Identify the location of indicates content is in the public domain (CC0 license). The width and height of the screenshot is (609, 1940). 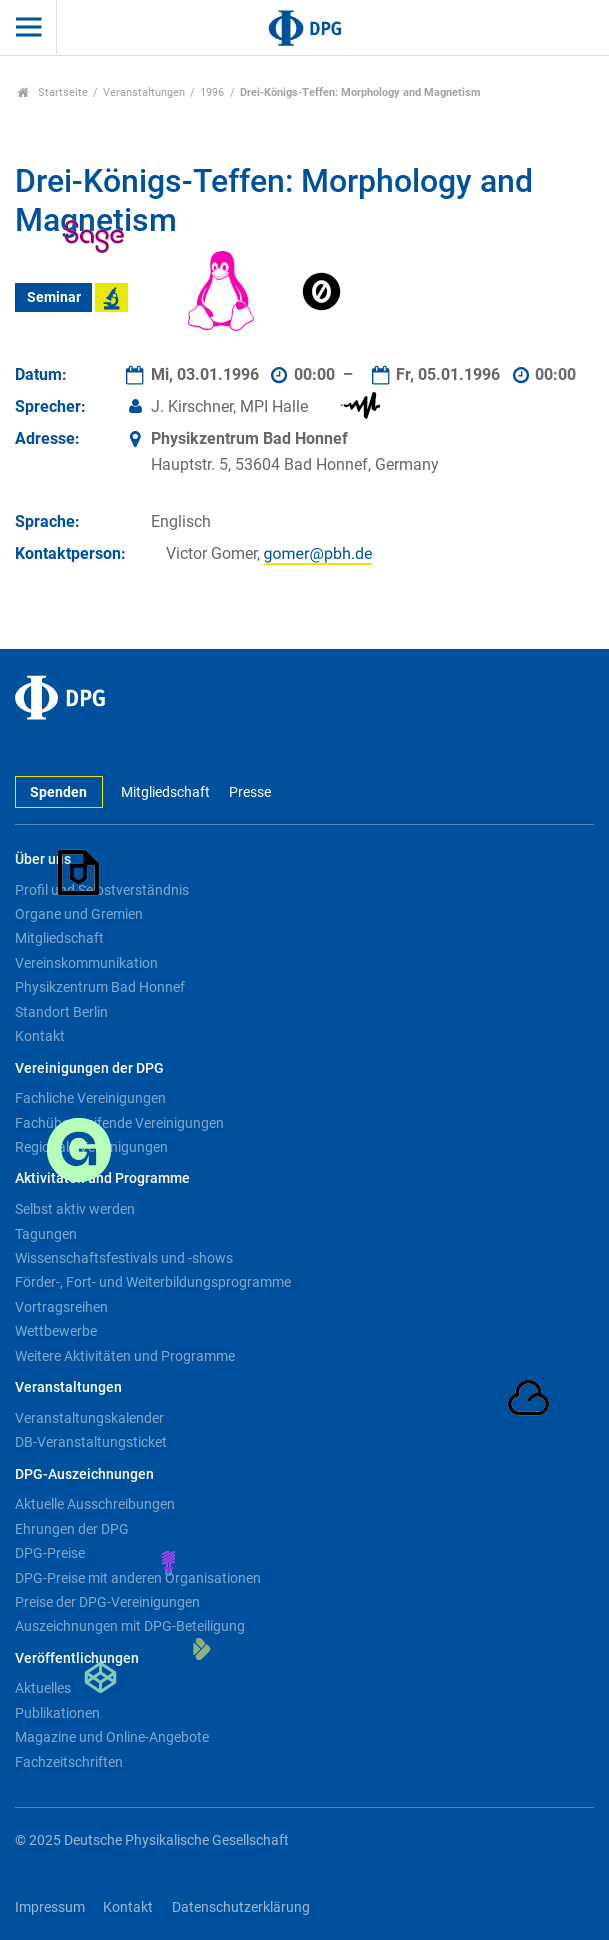
(321, 291).